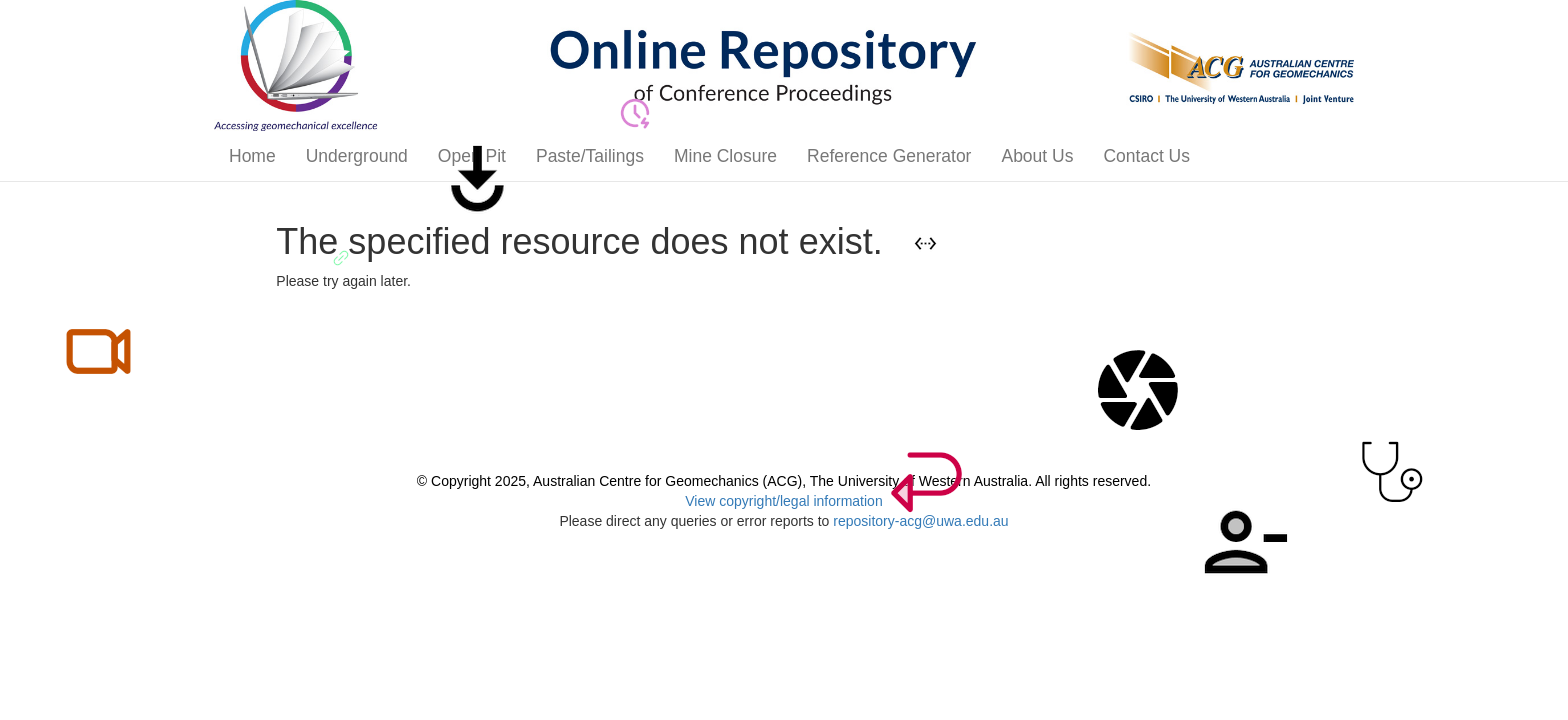  Describe the element at coordinates (926, 479) in the screenshot. I see `undo last action` at that location.